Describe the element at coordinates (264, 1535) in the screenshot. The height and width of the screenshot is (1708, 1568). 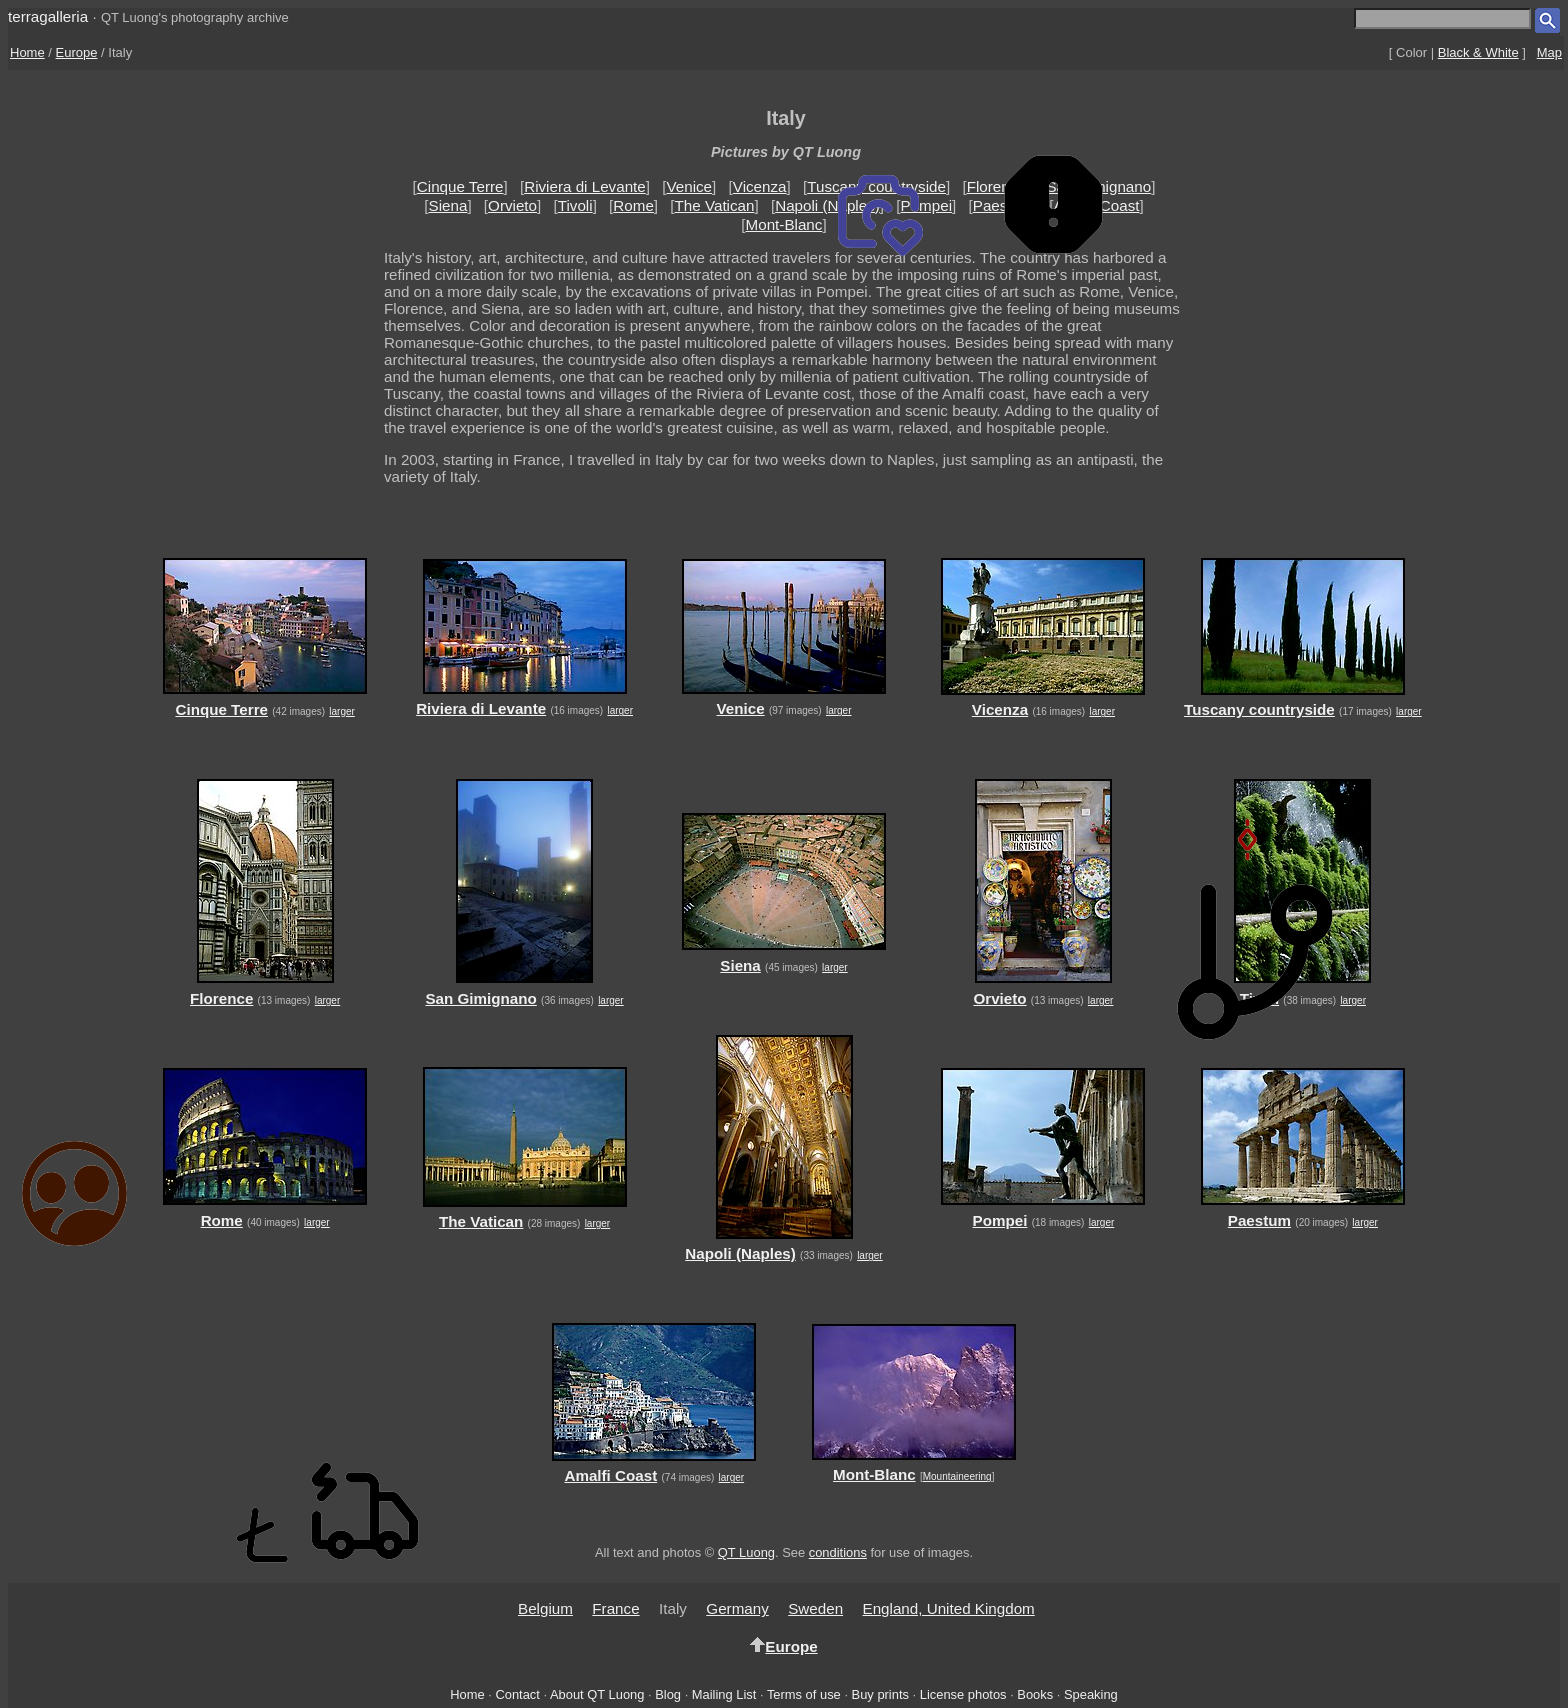
I see `view litecoin balance or wallet` at that location.